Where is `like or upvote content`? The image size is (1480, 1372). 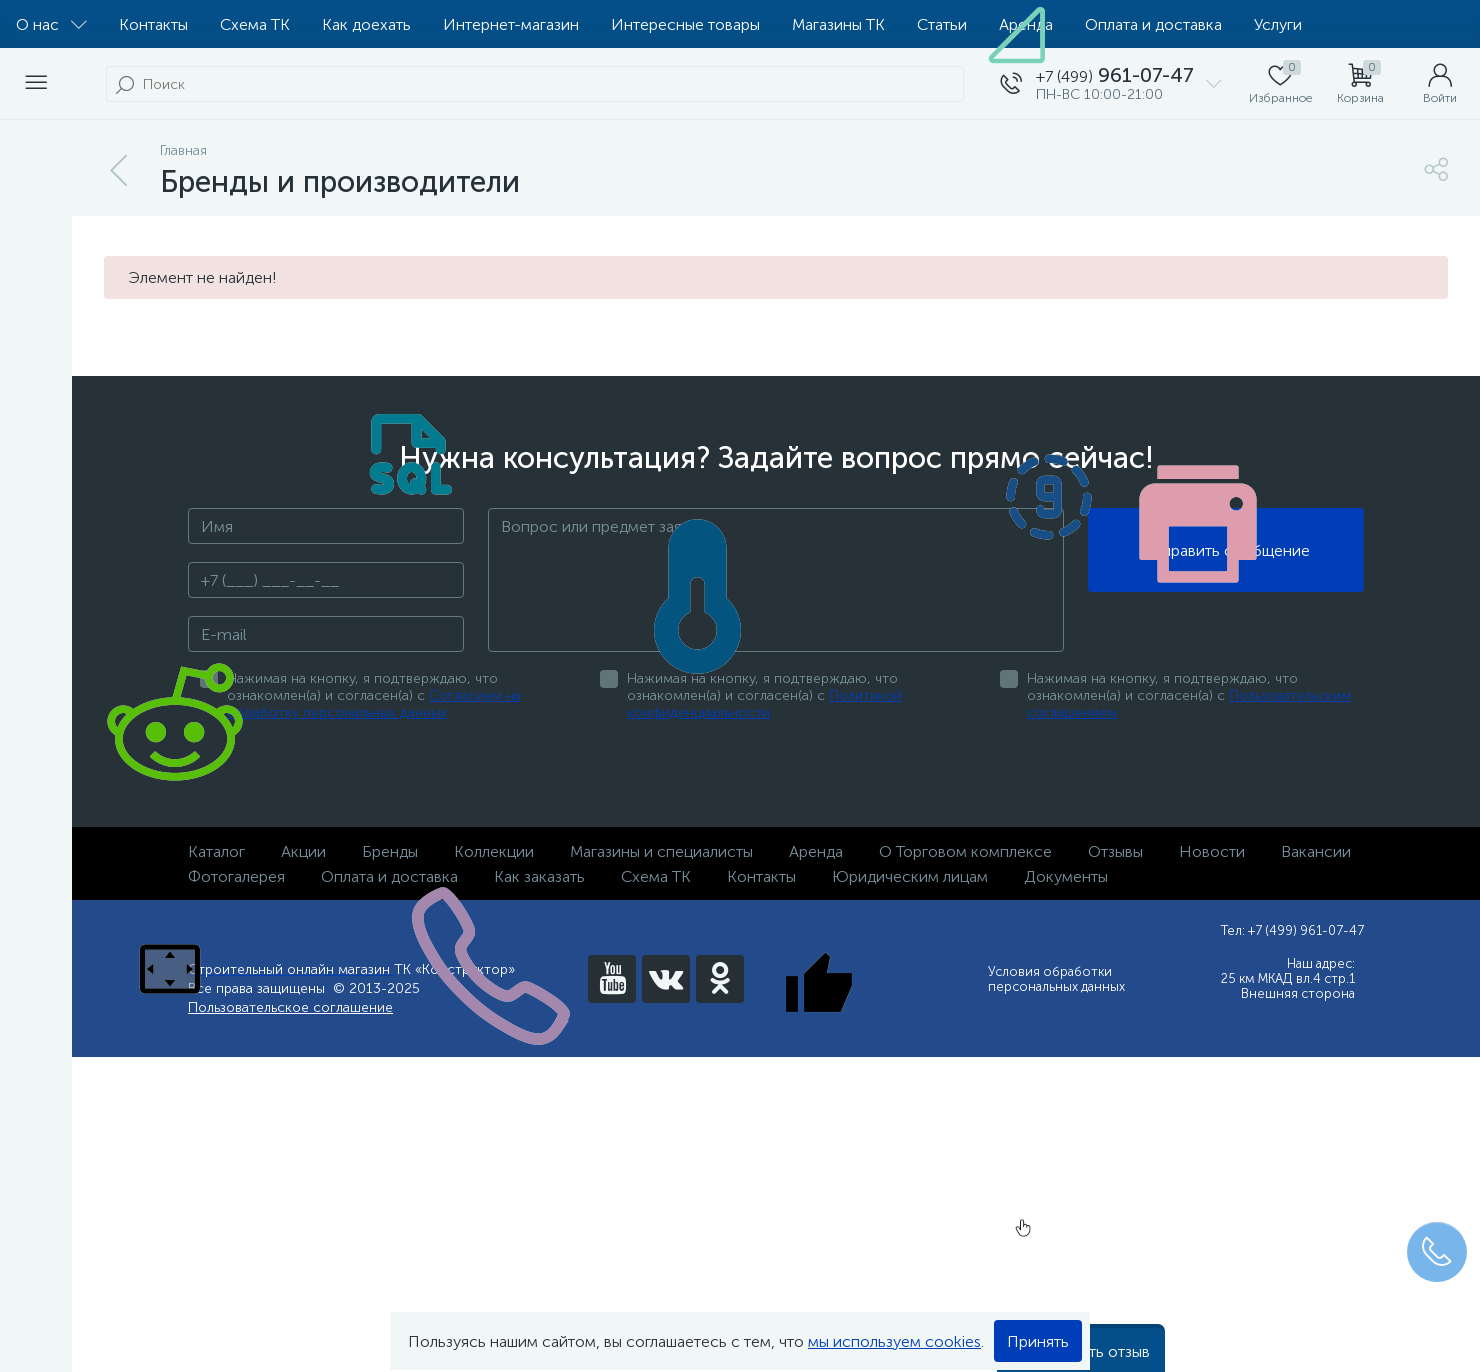
like or upvote content is located at coordinates (819, 985).